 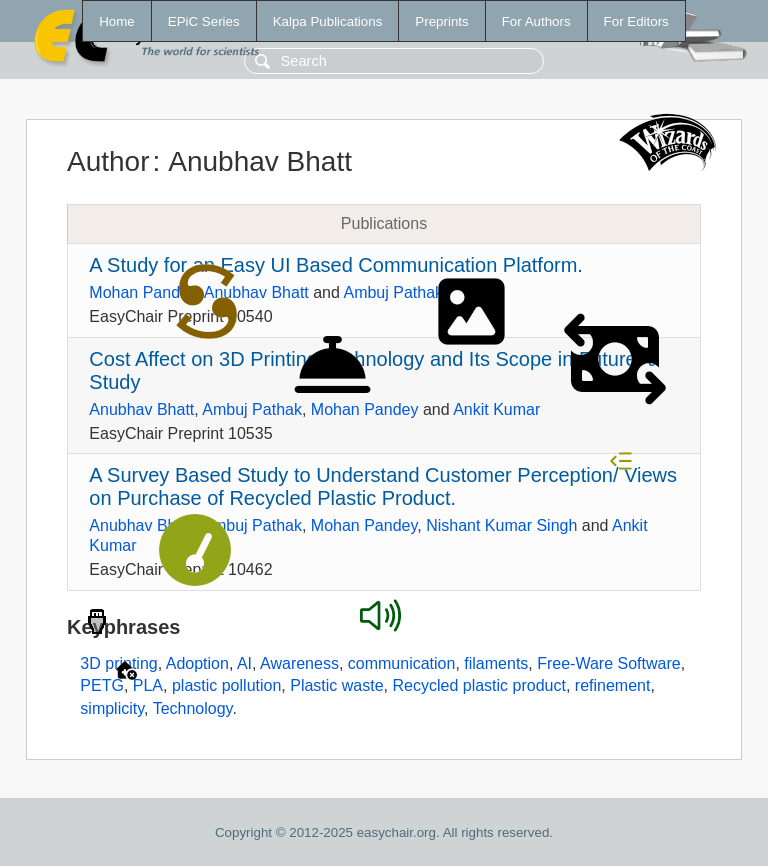 What do you see at coordinates (332, 364) in the screenshot?
I see `request assistance or customer service` at bounding box center [332, 364].